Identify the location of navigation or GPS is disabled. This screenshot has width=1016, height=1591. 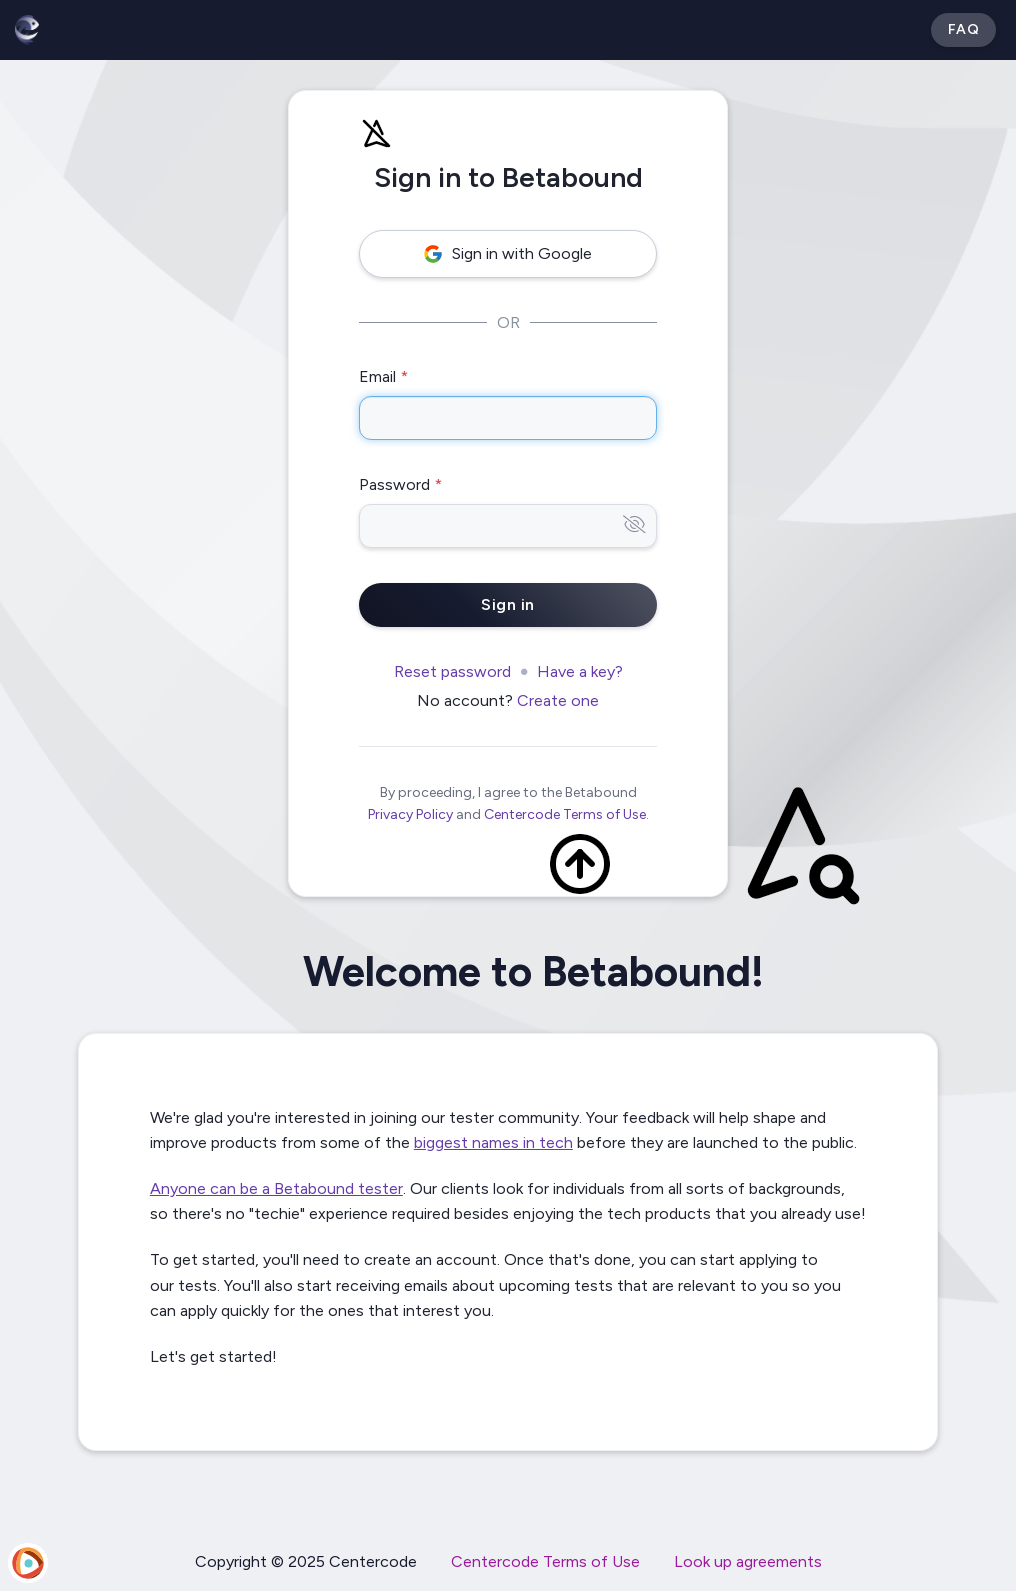
(376, 133).